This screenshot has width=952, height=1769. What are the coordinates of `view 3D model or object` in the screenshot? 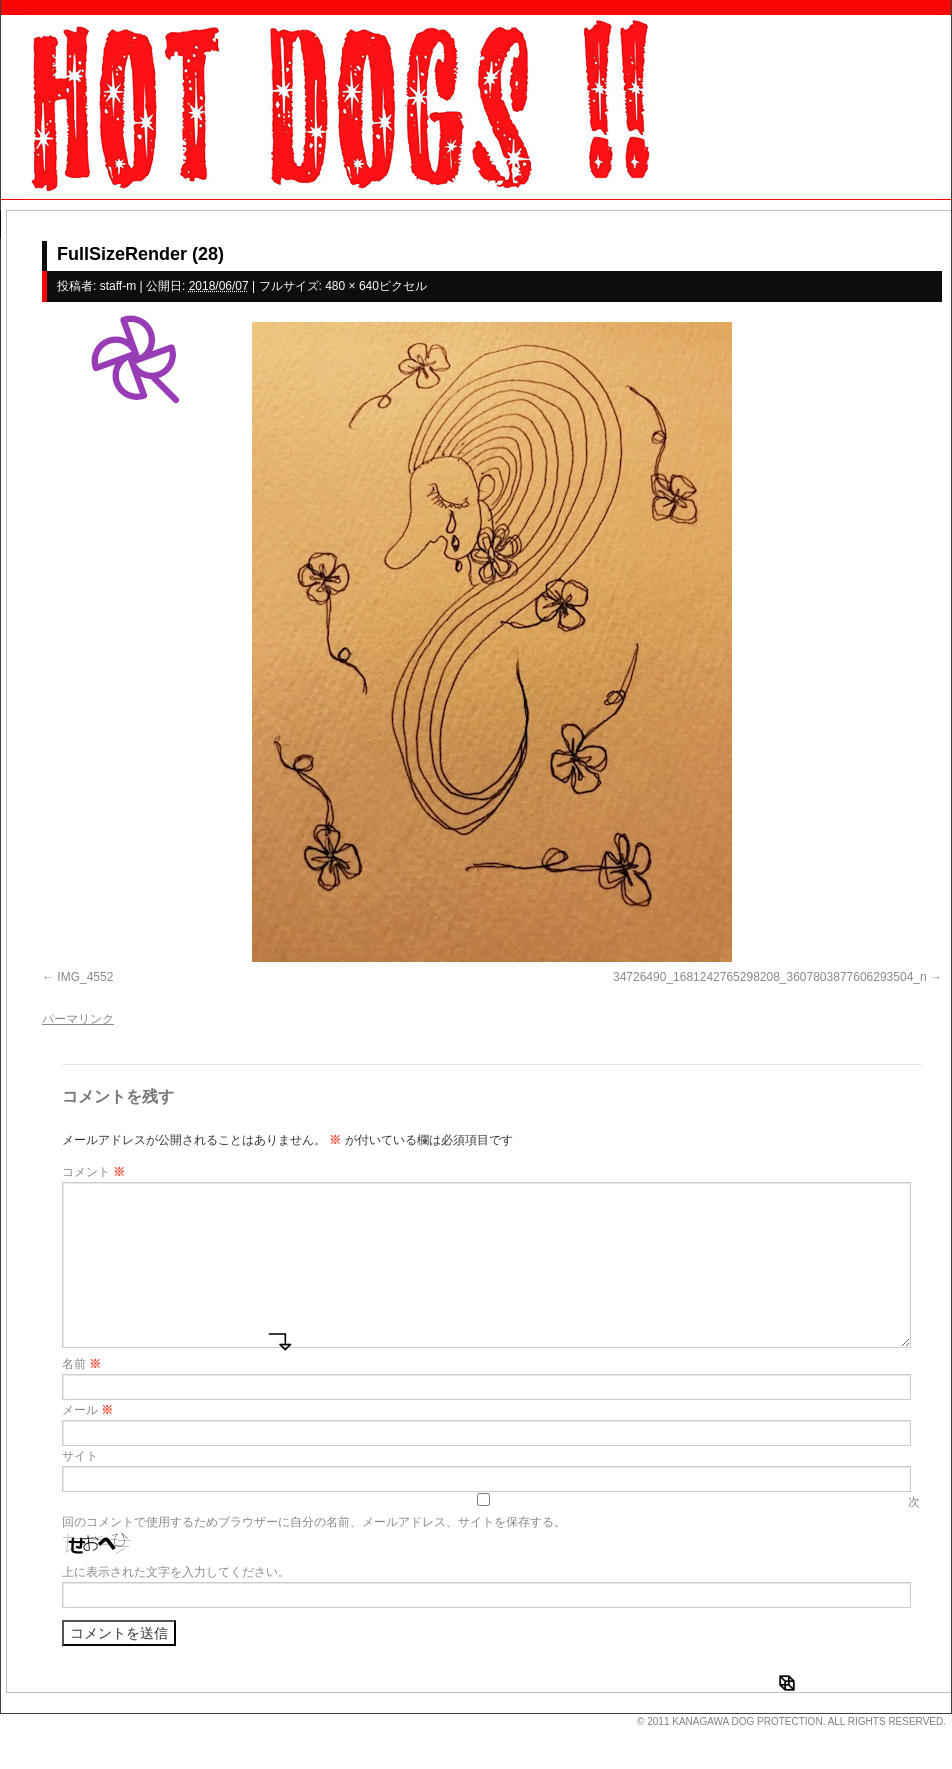 It's located at (787, 1683).